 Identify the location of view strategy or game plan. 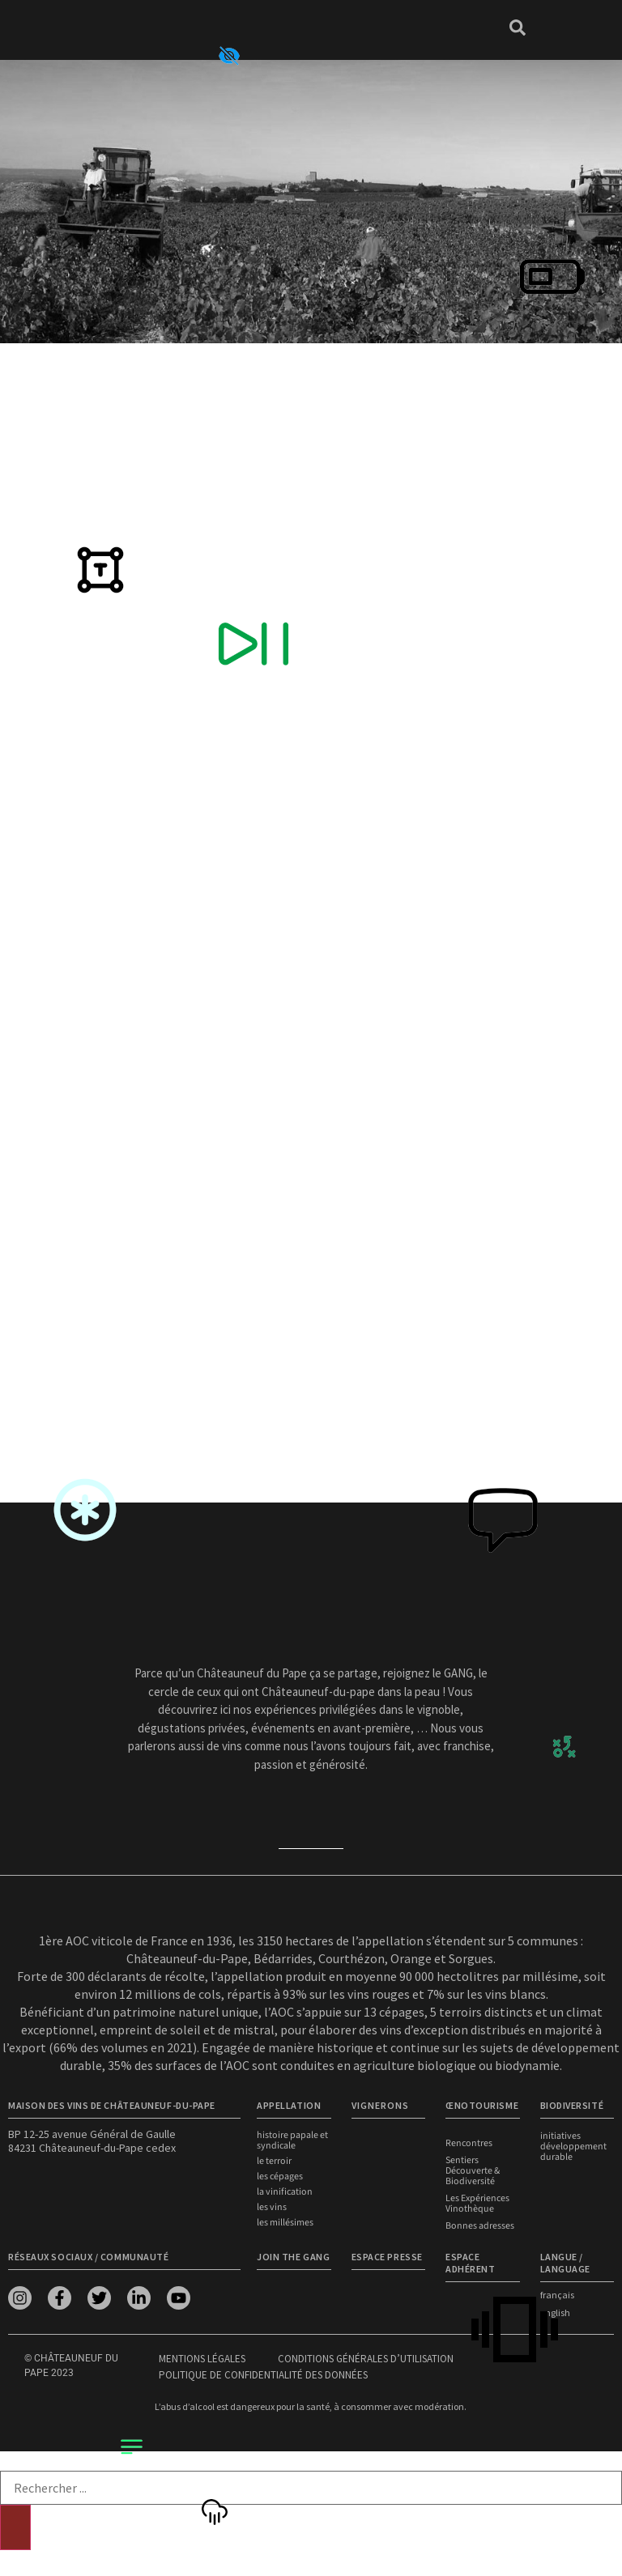
(563, 1746).